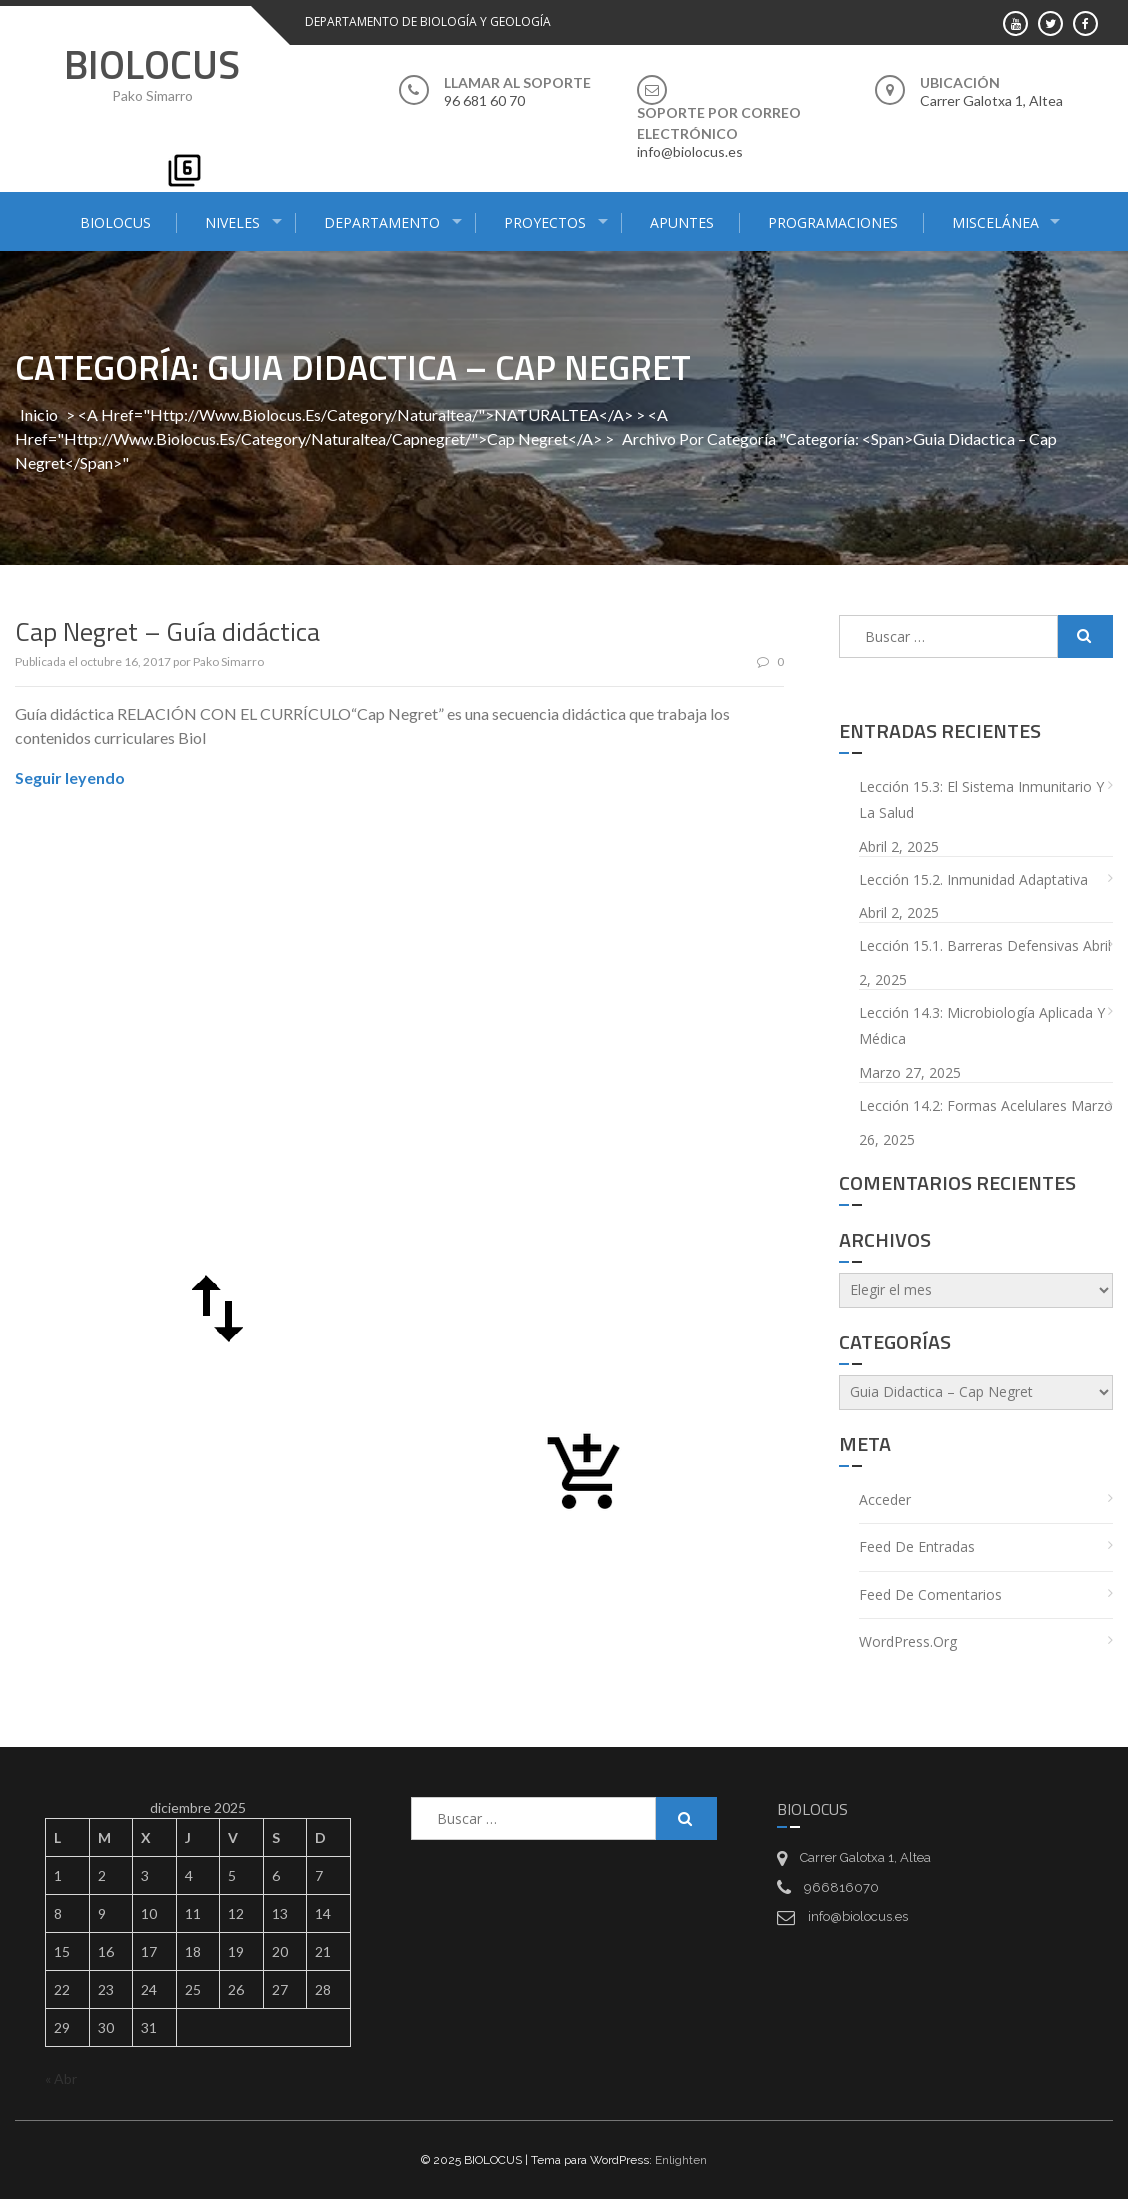  Describe the element at coordinates (217, 1308) in the screenshot. I see `swap or reorder items vertically` at that location.